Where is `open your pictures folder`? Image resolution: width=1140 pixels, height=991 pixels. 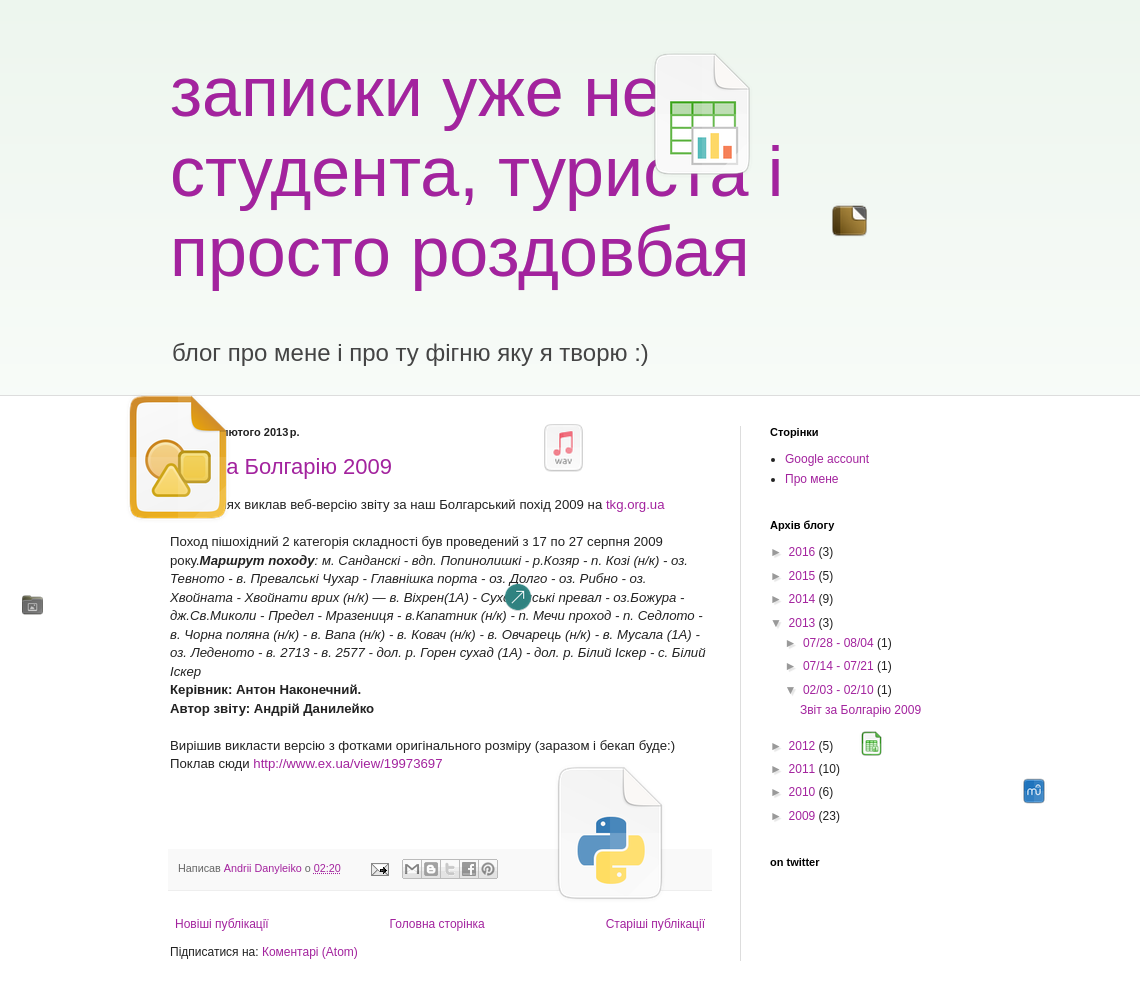
open your pictures folder is located at coordinates (32, 604).